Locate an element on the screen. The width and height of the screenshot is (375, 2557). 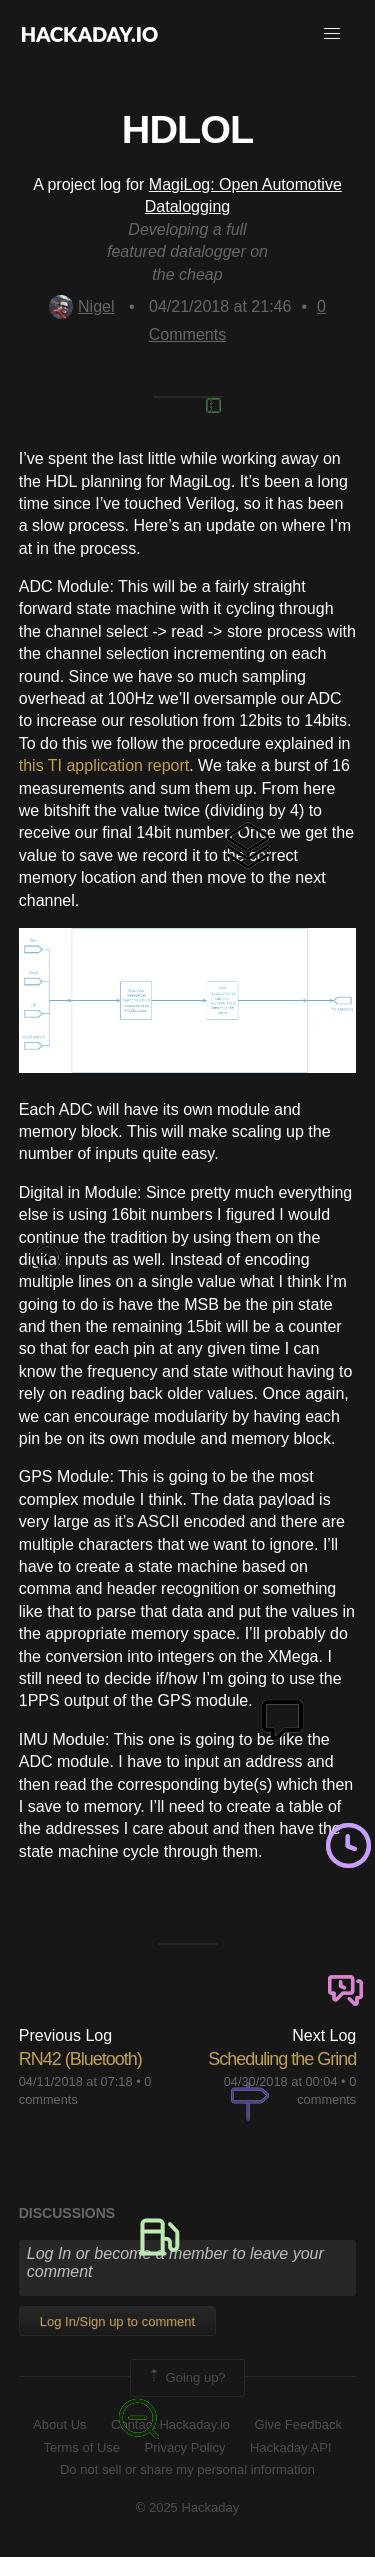
toggle left sidebar panel is located at coordinates (213, 405).